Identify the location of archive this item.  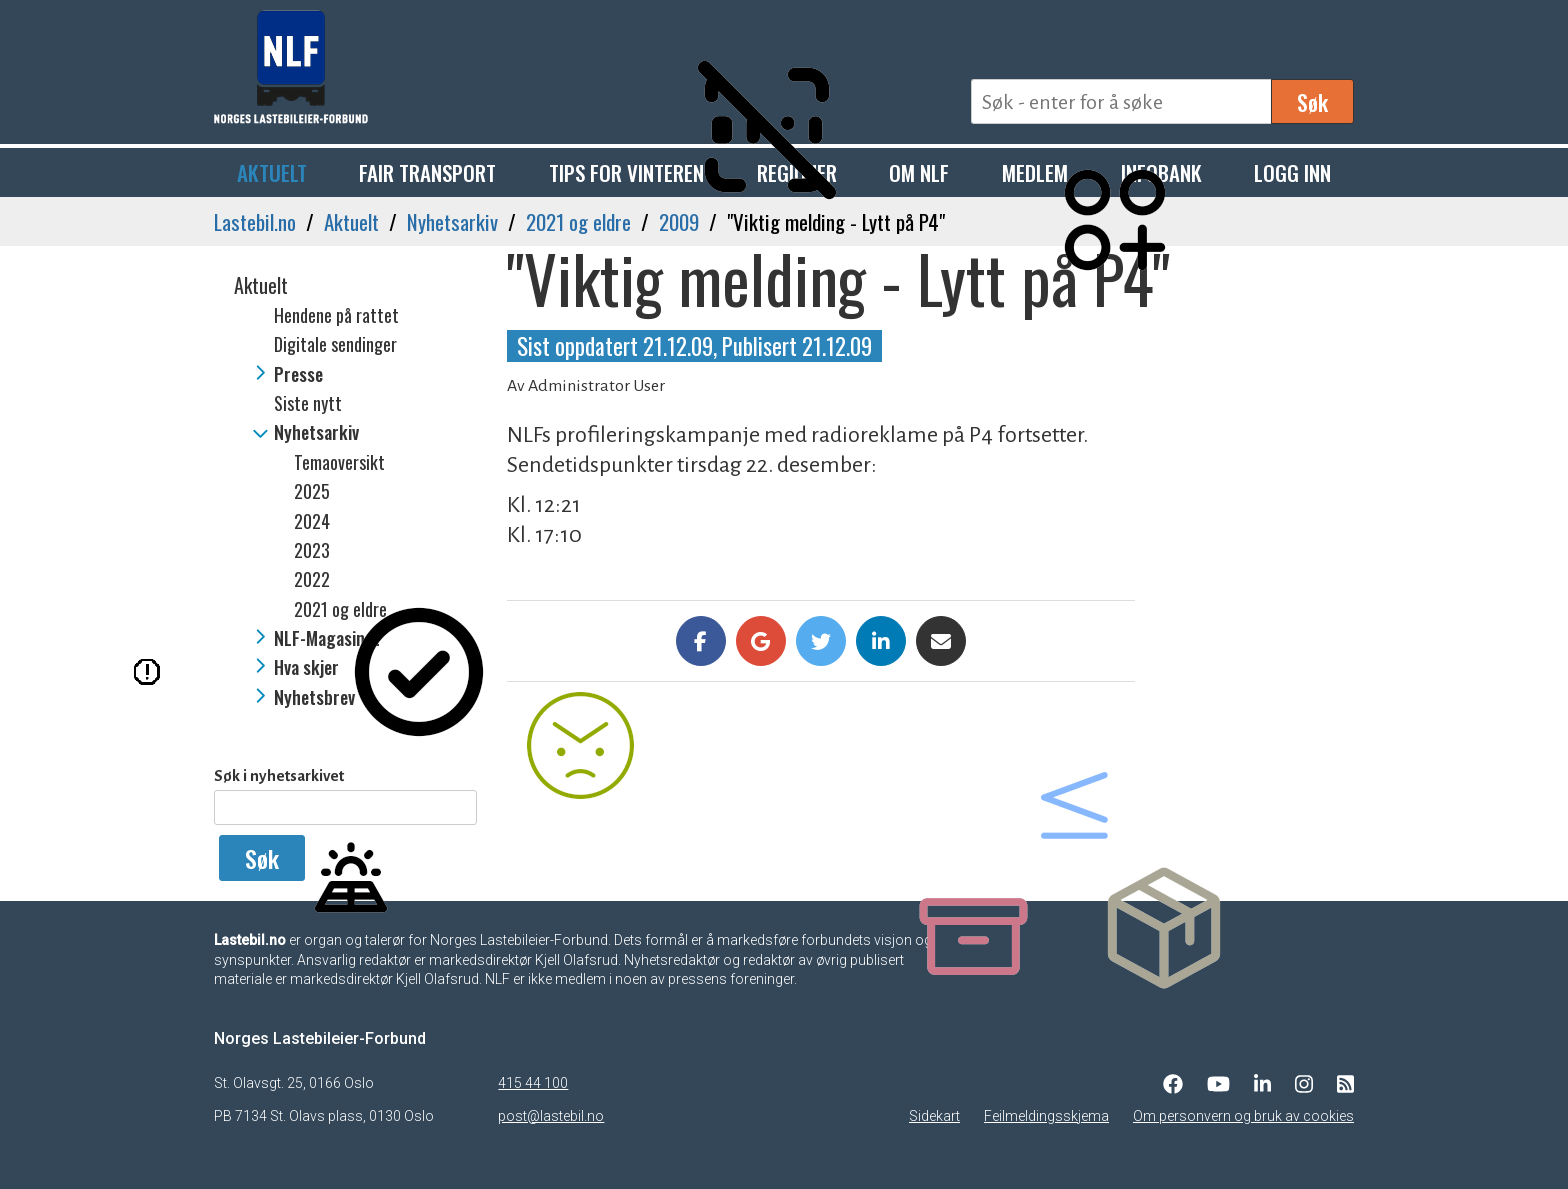
(973, 936).